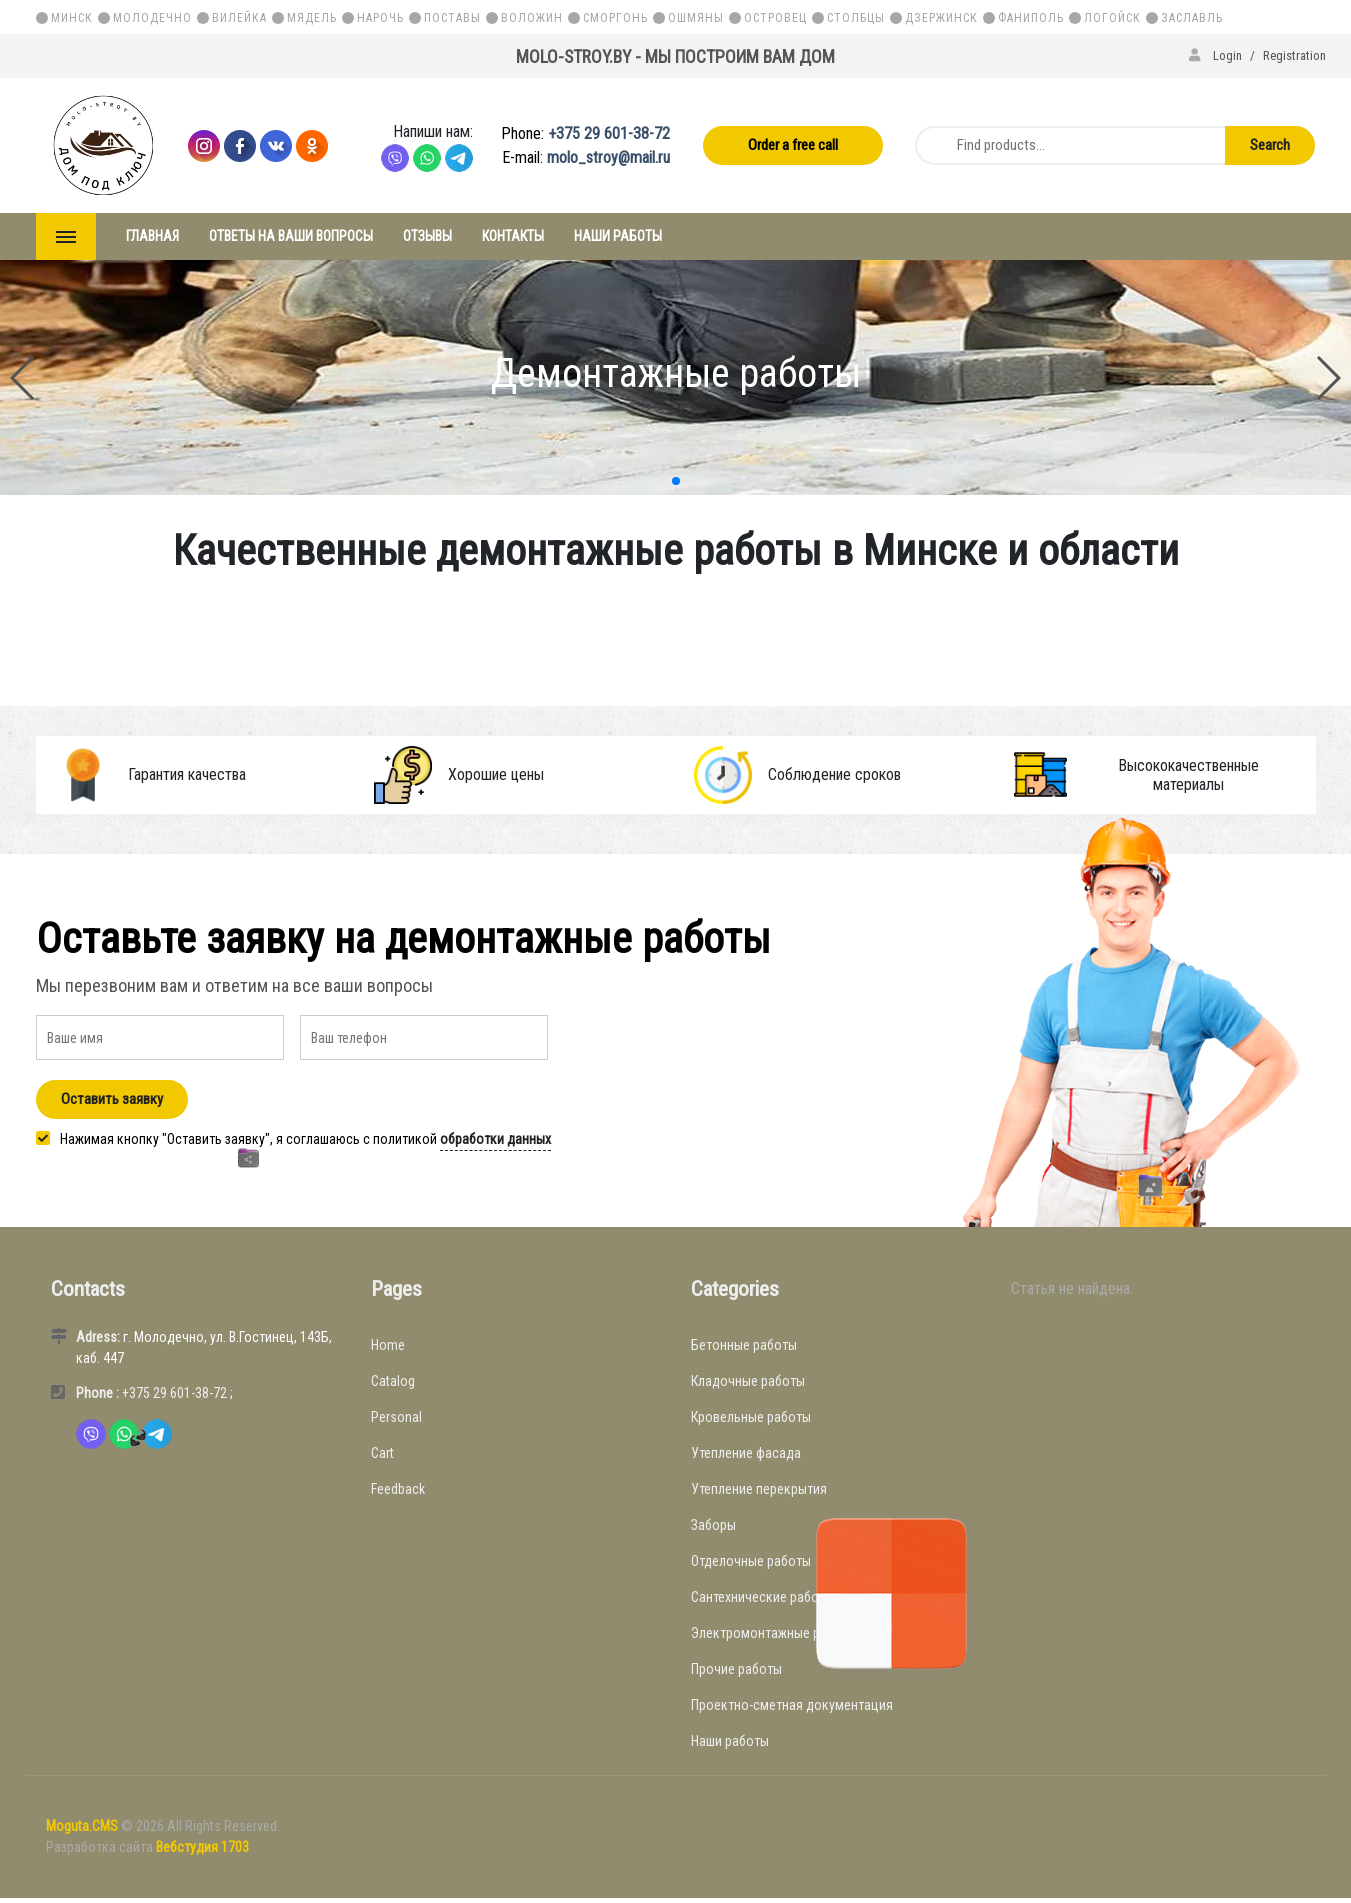 This screenshot has width=1351, height=1903. Describe the element at coordinates (1150, 1185) in the screenshot. I see `open your pictures folder` at that location.